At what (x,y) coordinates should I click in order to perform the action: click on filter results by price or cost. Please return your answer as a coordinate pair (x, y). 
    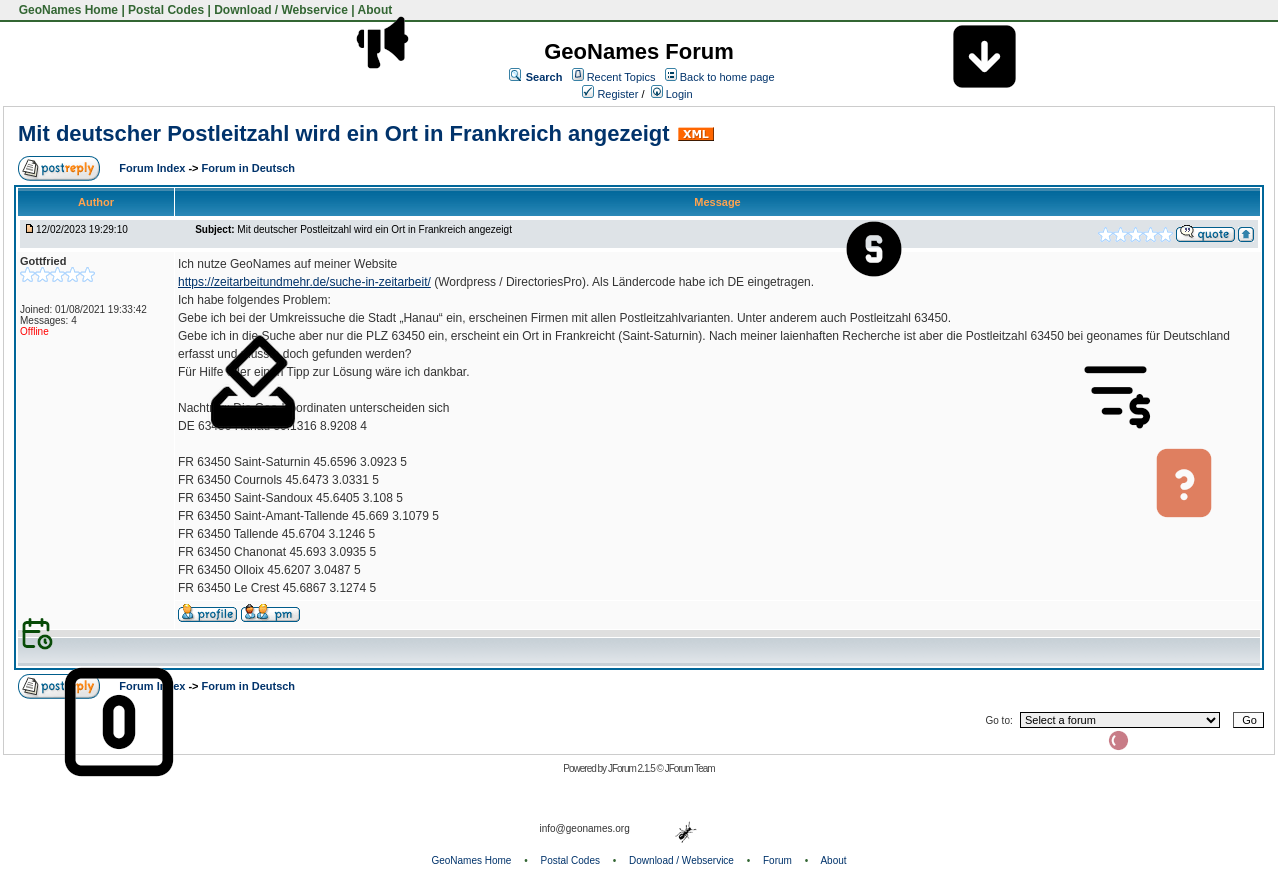
    Looking at the image, I should click on (1115, 390).